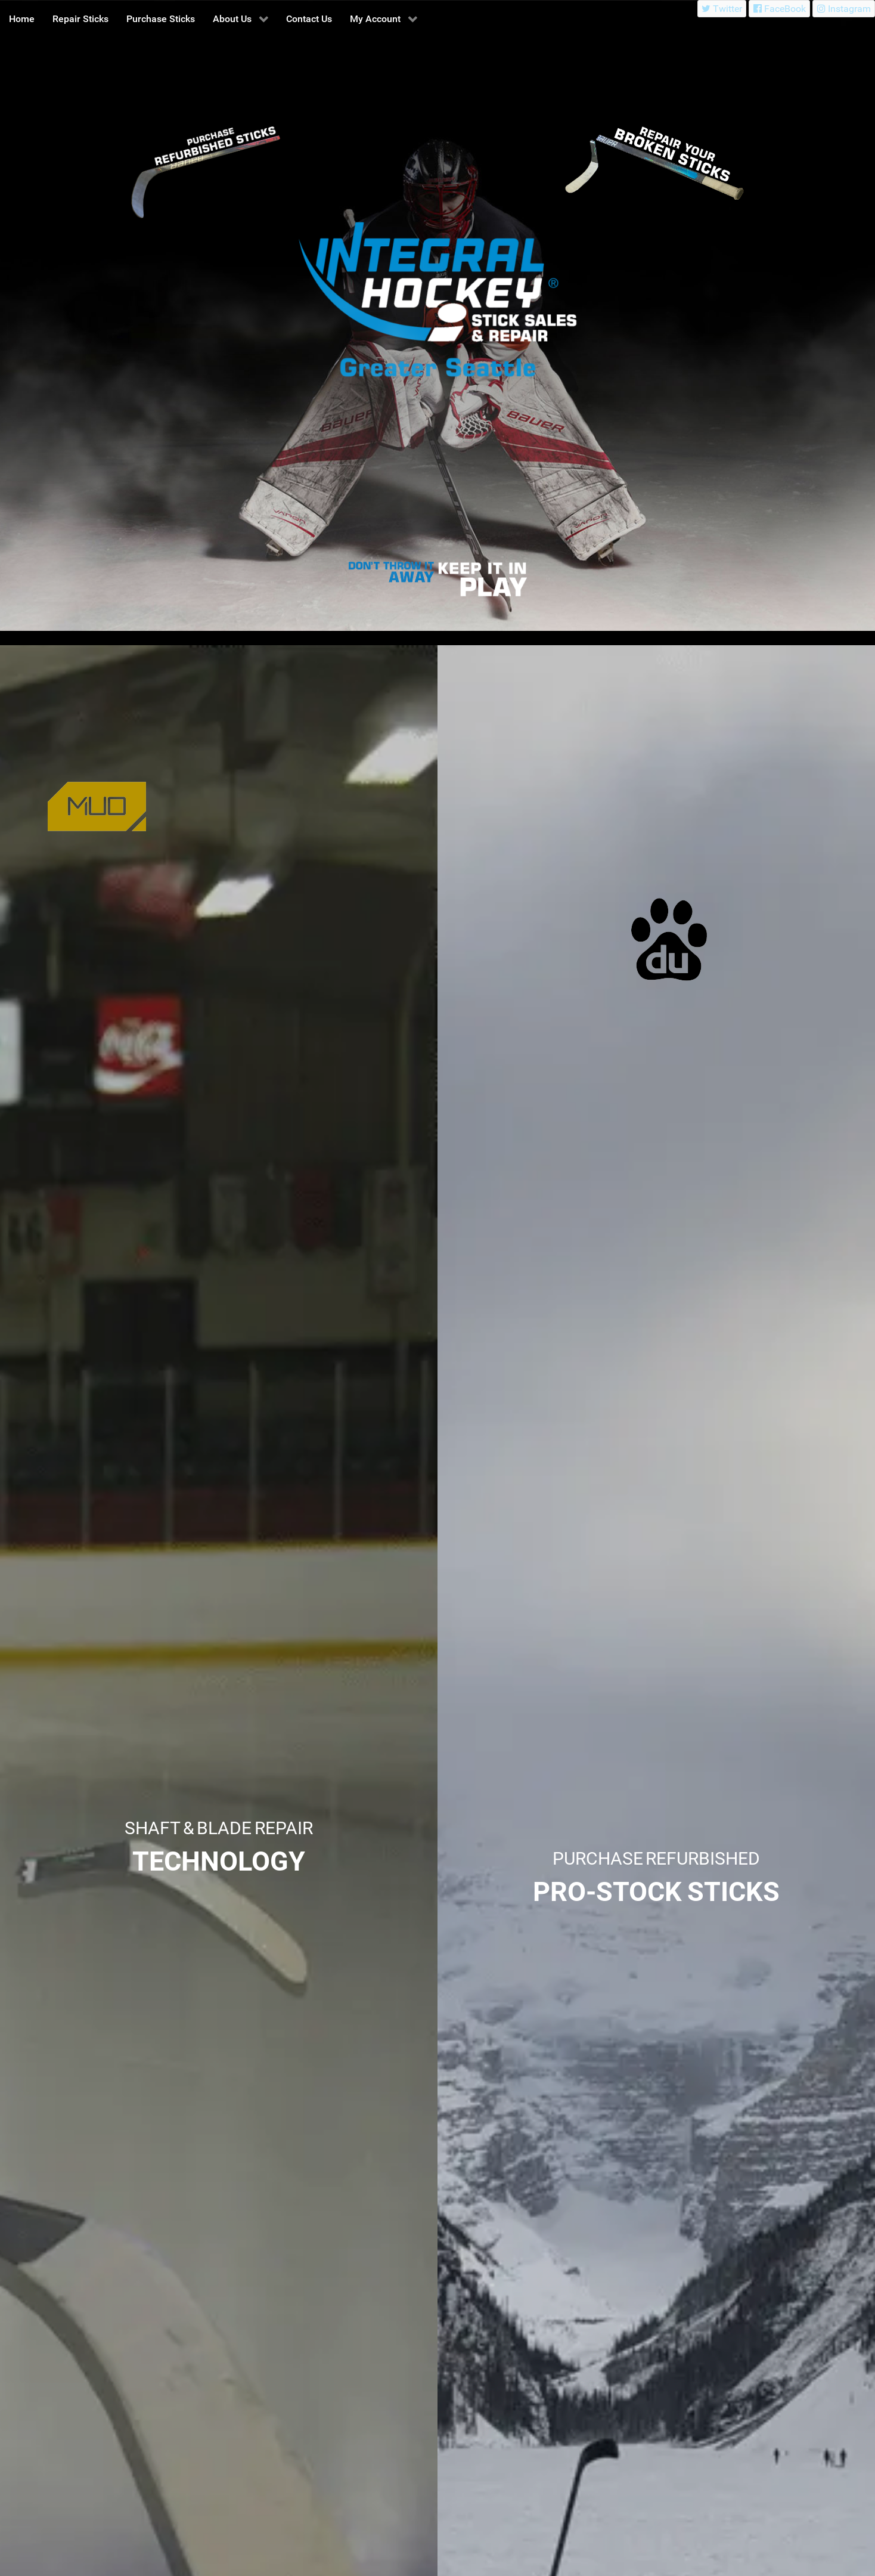 The width and height of the screenshot is (875, 2576). I want to click on MakeUseOf (MUO) website or app logo, so click(97, 806).